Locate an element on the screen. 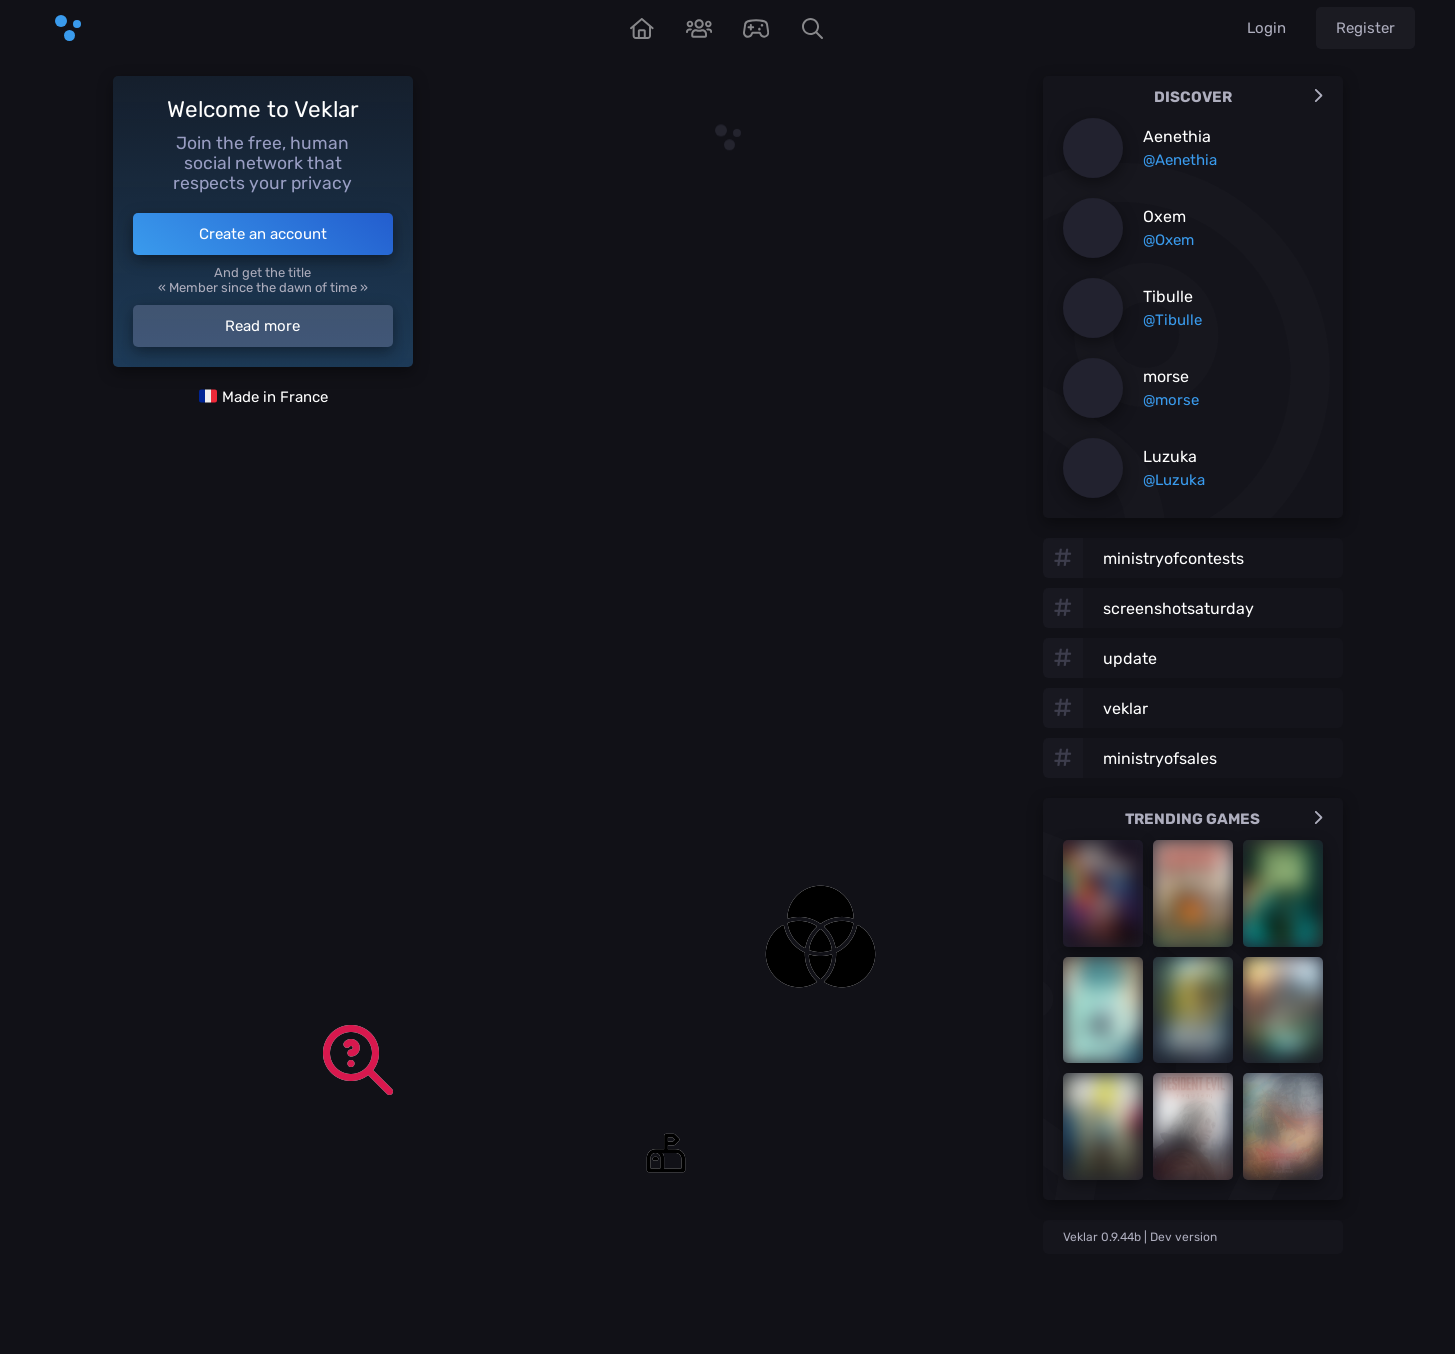  access your mailbox or inbox is located at coordinates (666, 1153).